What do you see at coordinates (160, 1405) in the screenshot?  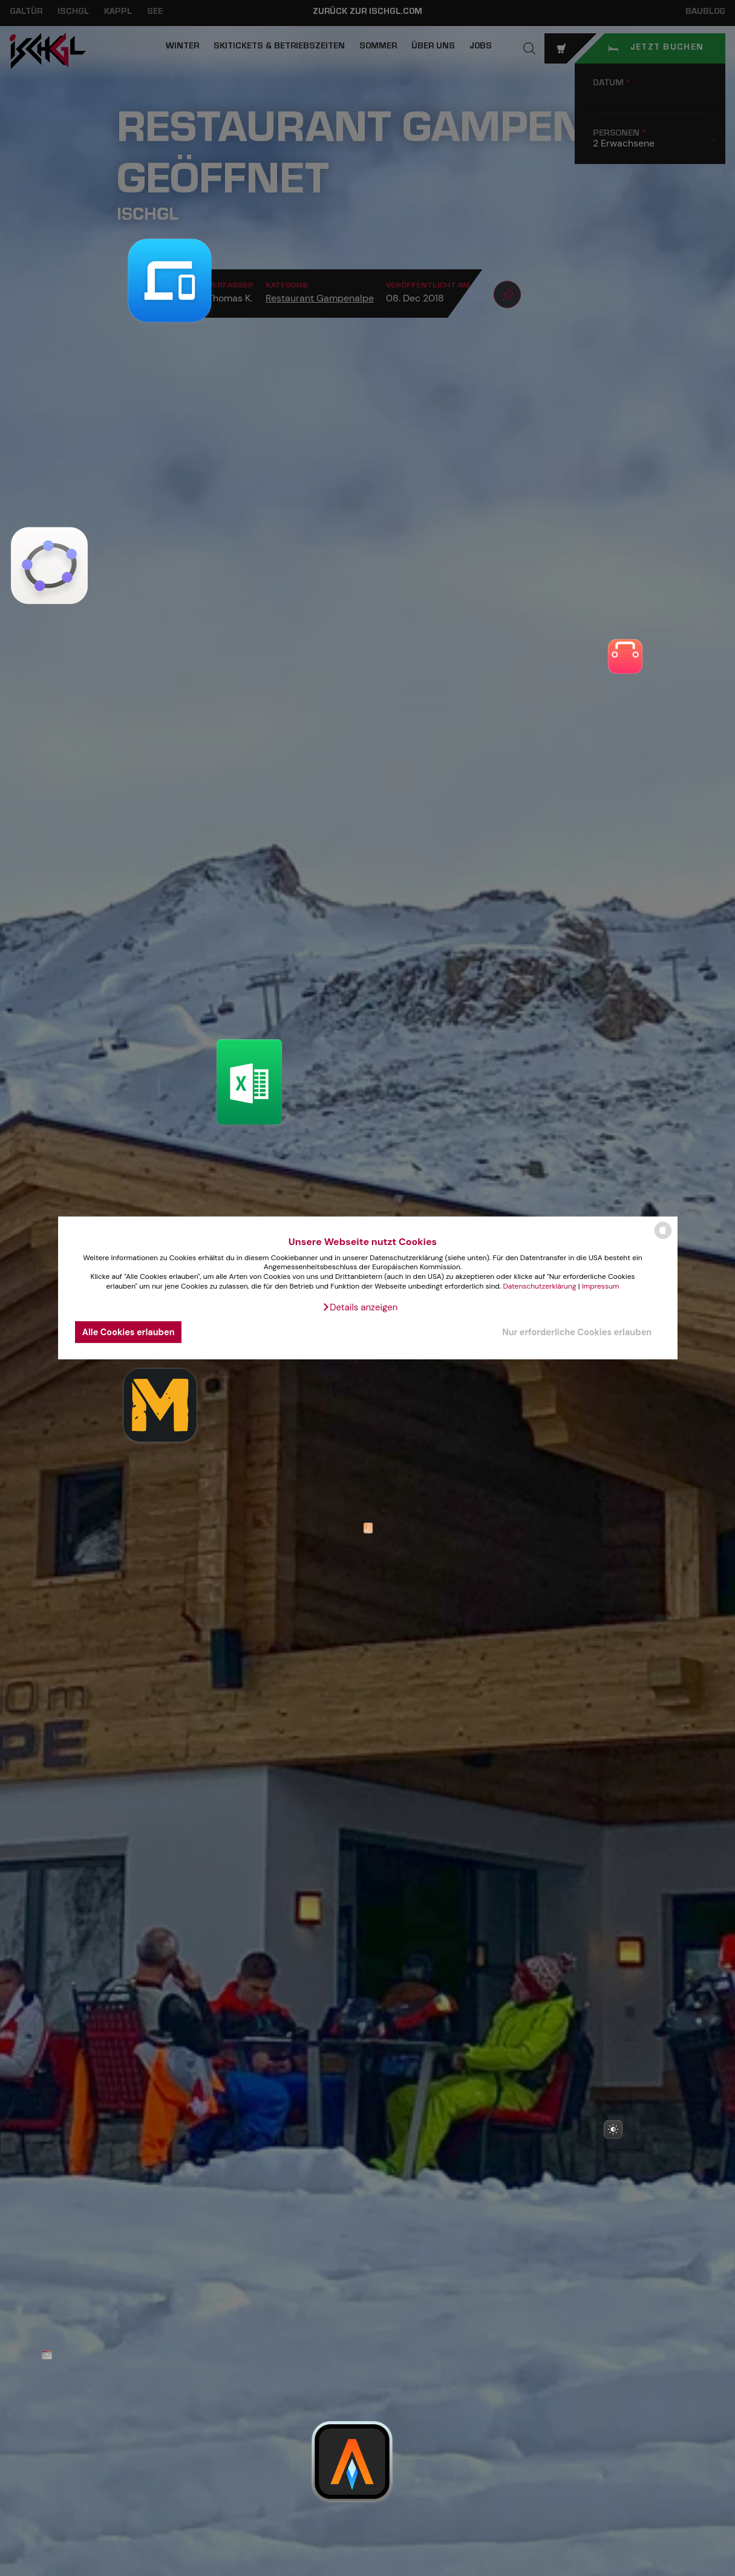 I see `launch Metro: Last Light game` at bounding box center [160, 1405].